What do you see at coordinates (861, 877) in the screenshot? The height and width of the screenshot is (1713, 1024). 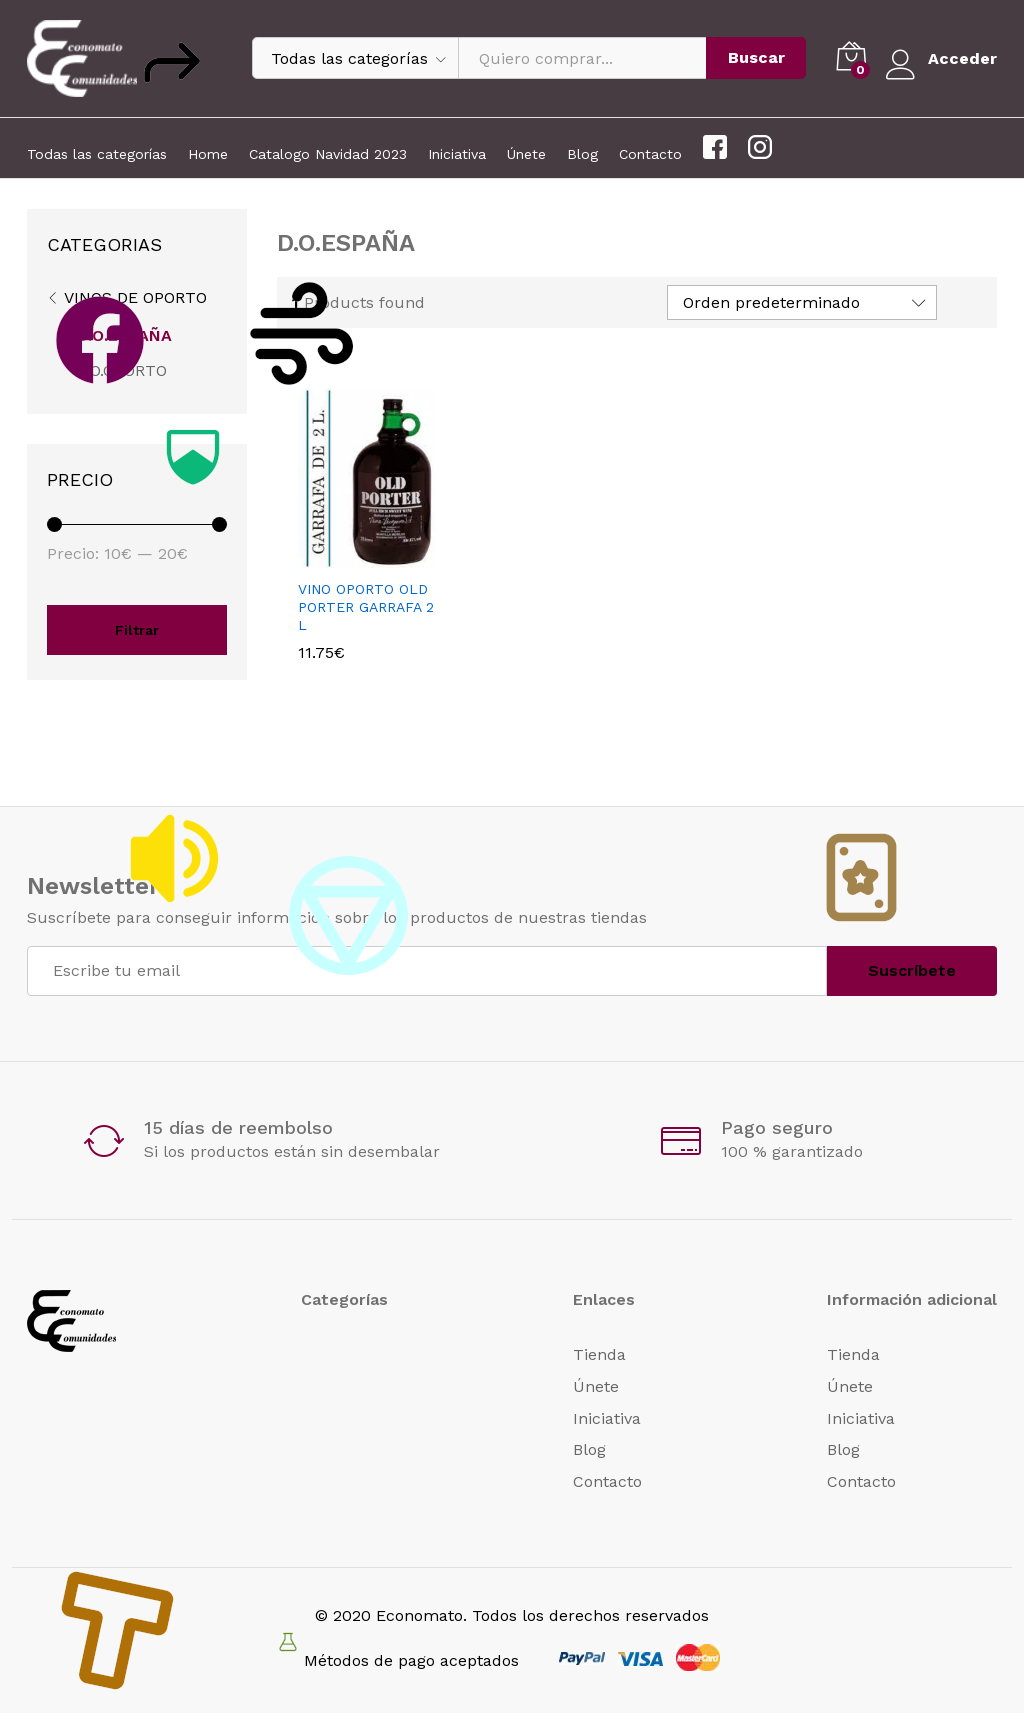 I see `view starred or favorite card in a card game` at bounding box center [861, 877].